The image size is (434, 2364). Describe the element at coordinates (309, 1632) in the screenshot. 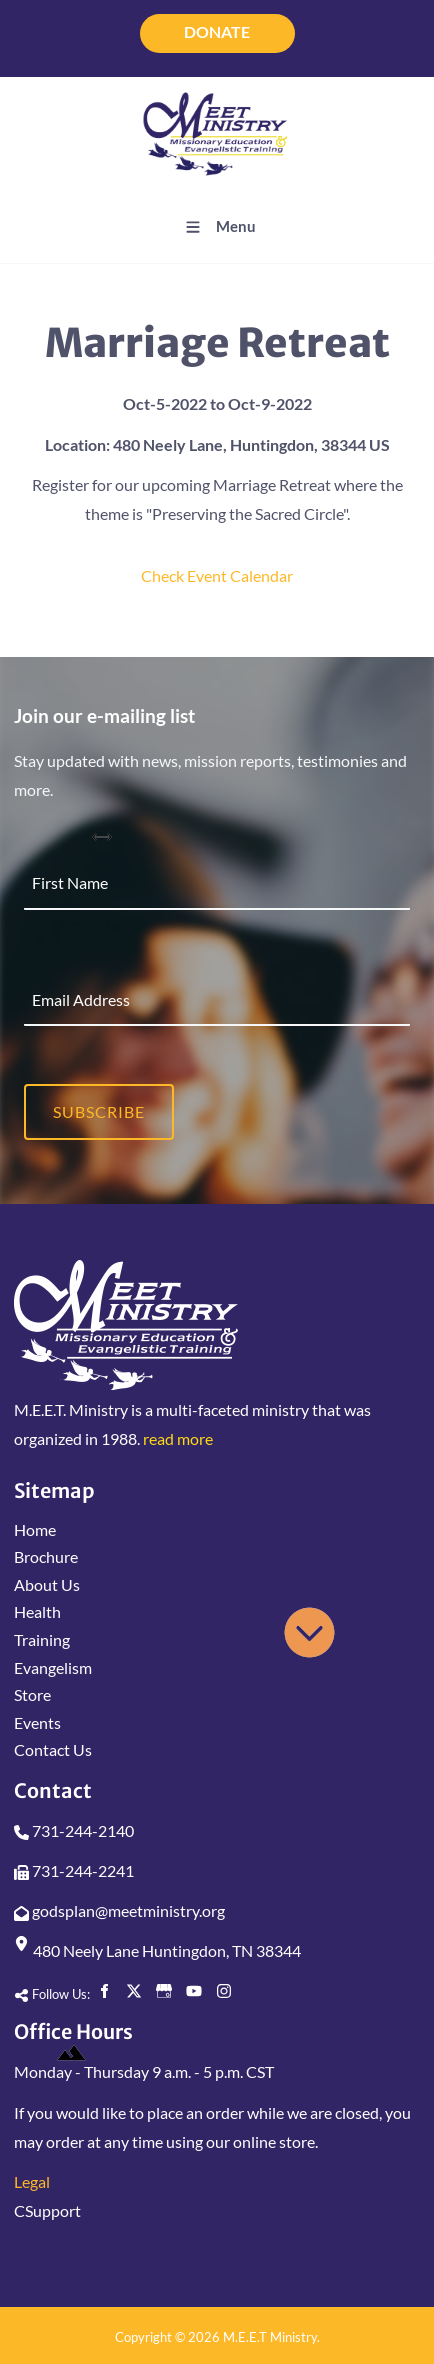

I see `expand to show more content` at that location.